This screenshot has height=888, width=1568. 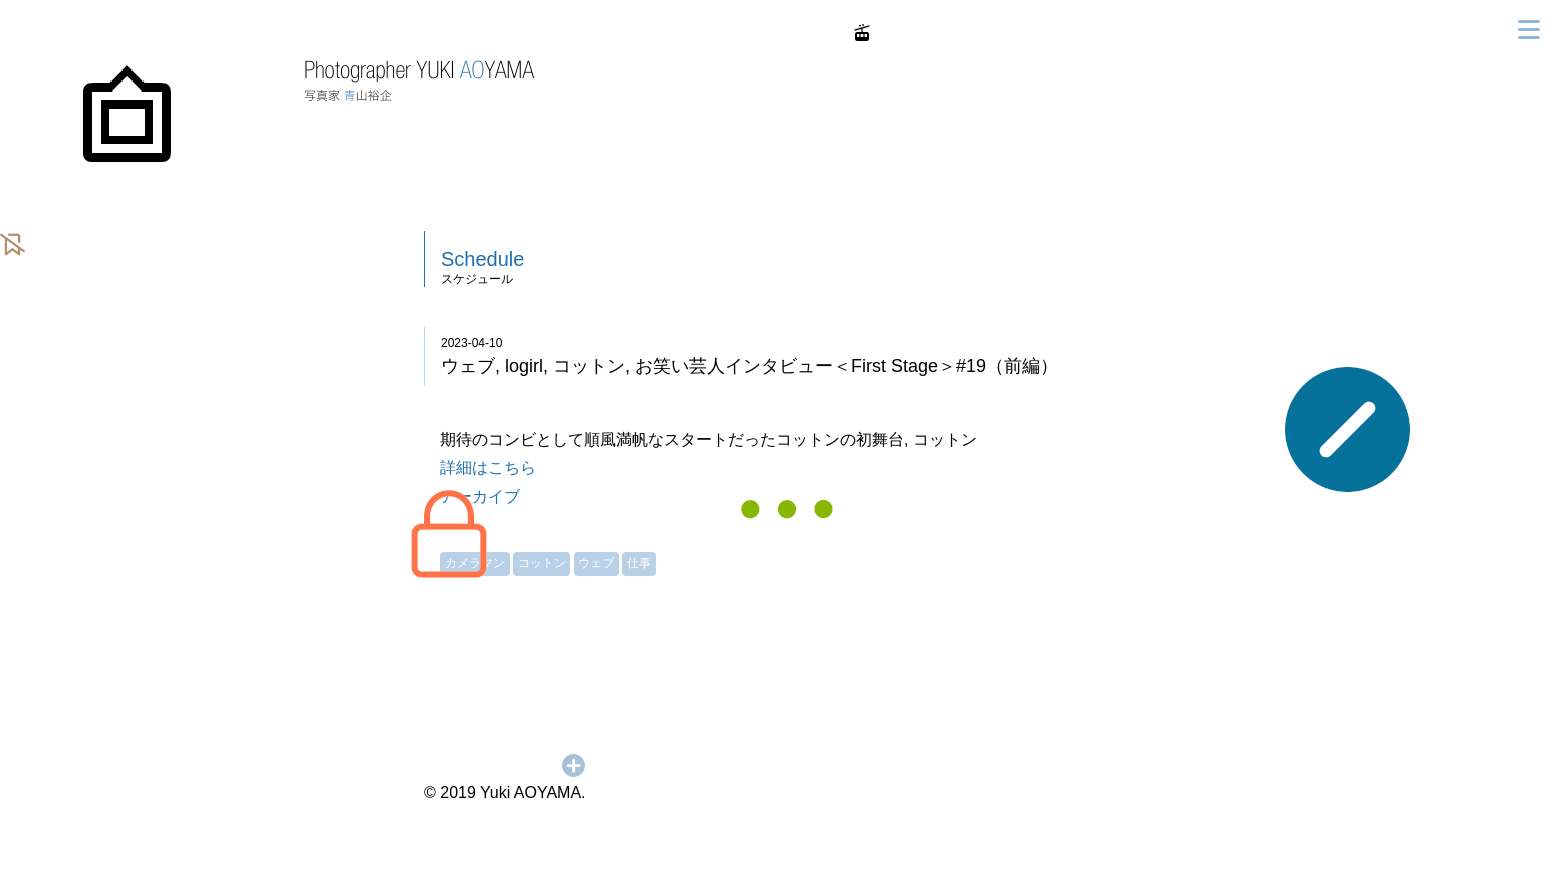 What do you see at coordinates (127, 118) in the screenshot?
I see `view framed photos or artwork` at bounding box center [127, 118].